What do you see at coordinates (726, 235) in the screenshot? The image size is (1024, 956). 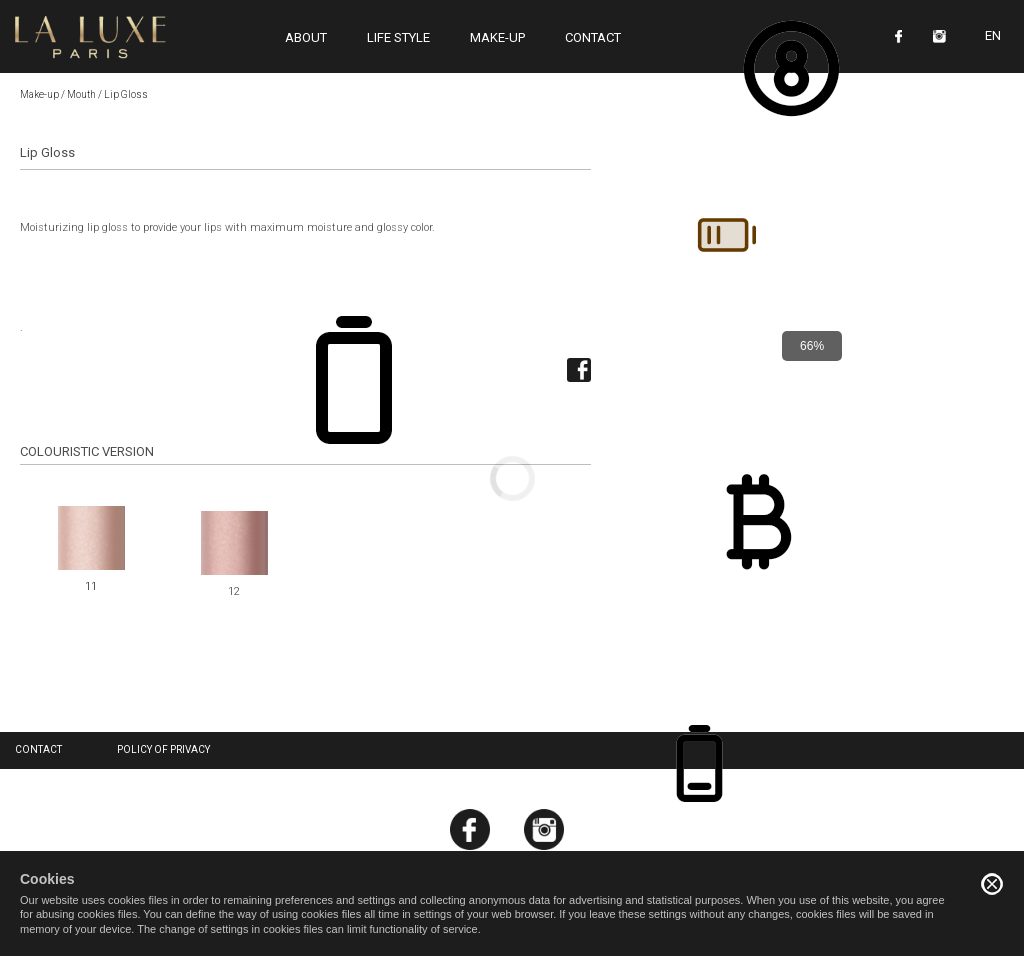 I see `indicates medium battery level` at bounding box center [726, 235].